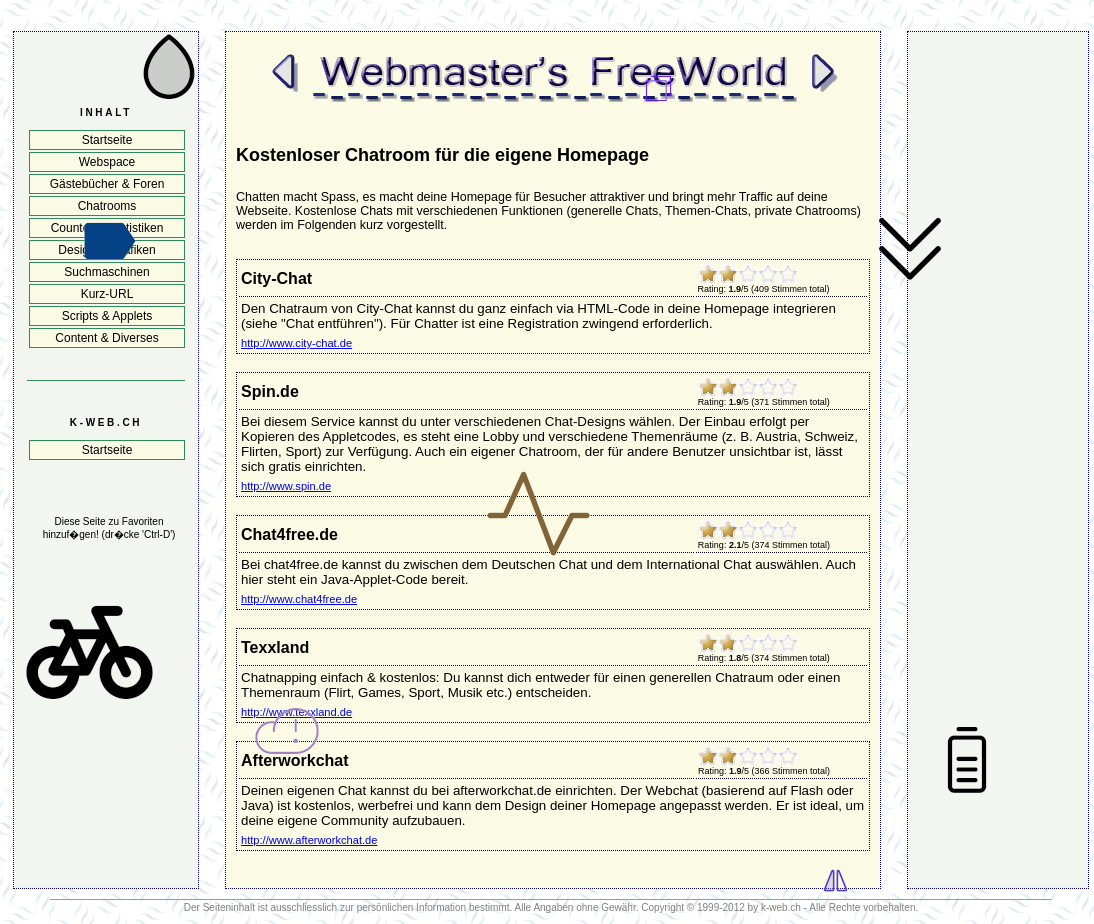 The width and height of the screenshot is (1094, 924). What do you see at coordinates (835, 881) in the screenshot?
I see `flip image horizontally` at bounding box center [835, 881].